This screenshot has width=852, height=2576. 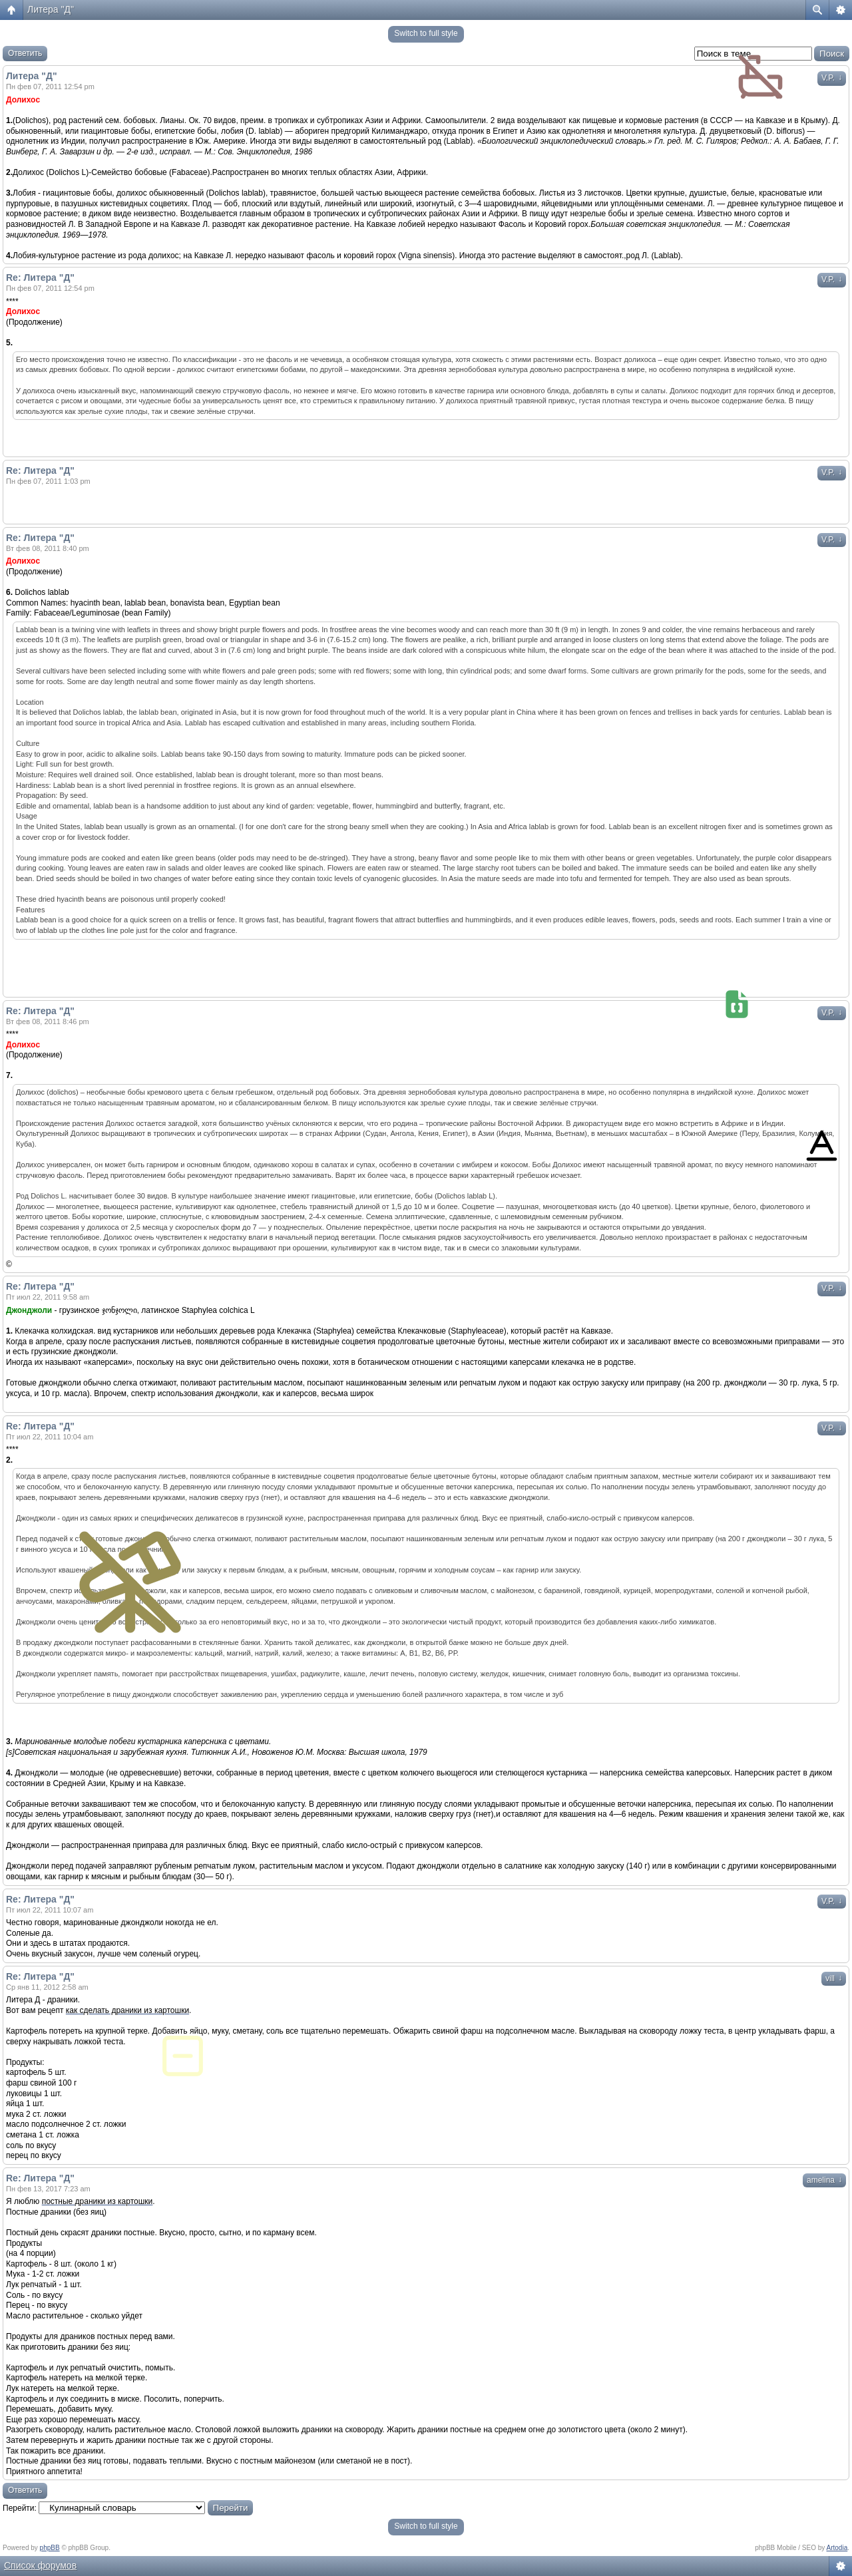 What do you see at coordinates (737, 1004) in the screenshot?
I see `view source code file` at bounding box center [737, 1004].